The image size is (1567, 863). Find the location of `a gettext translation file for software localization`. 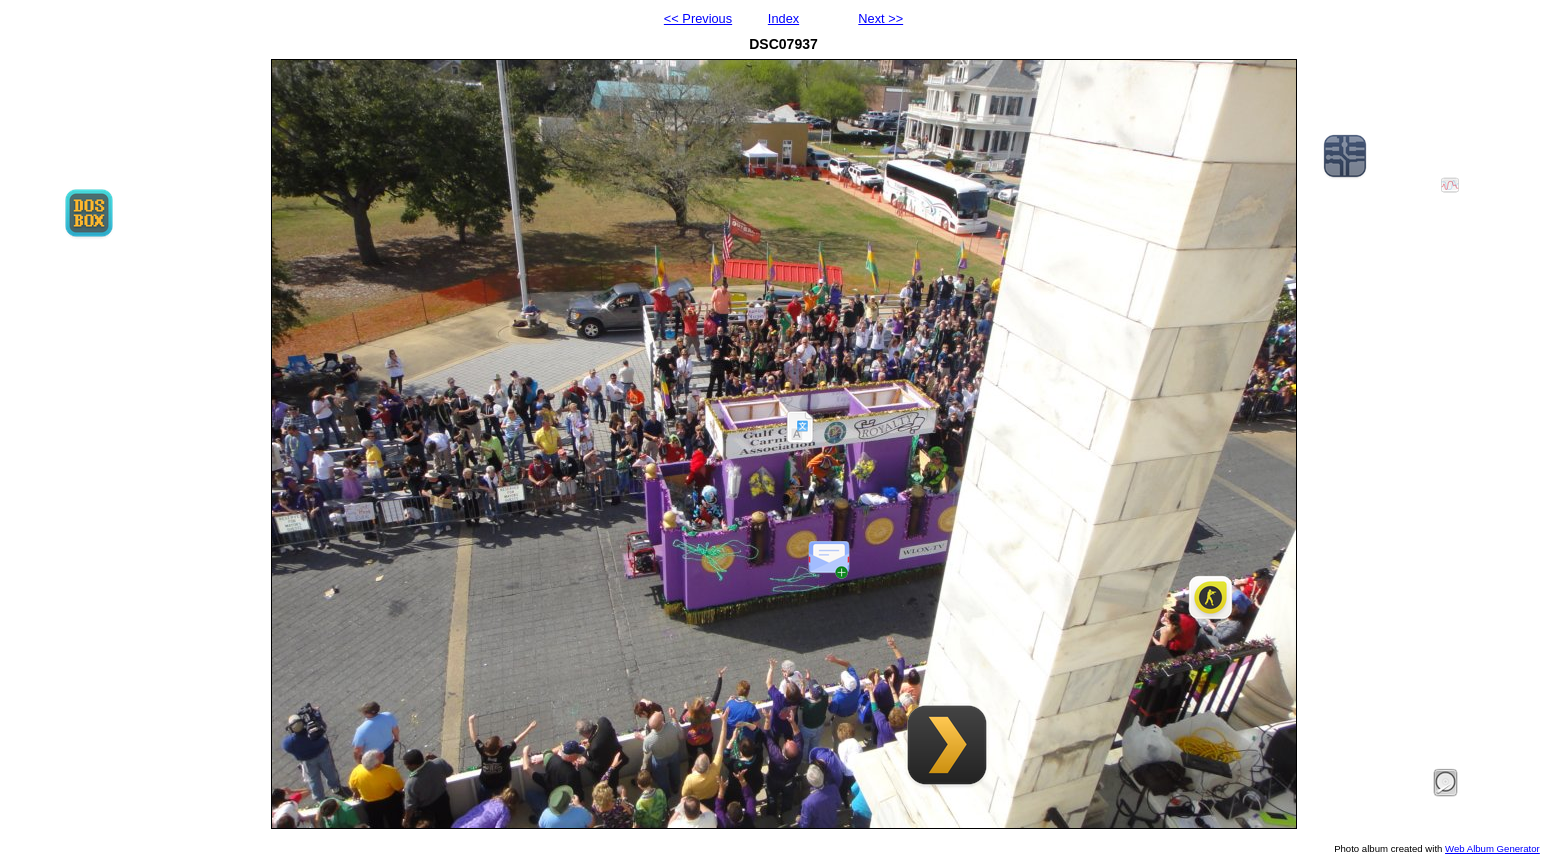

a gettext translation file for software localization is located at coordinates (800, 427).